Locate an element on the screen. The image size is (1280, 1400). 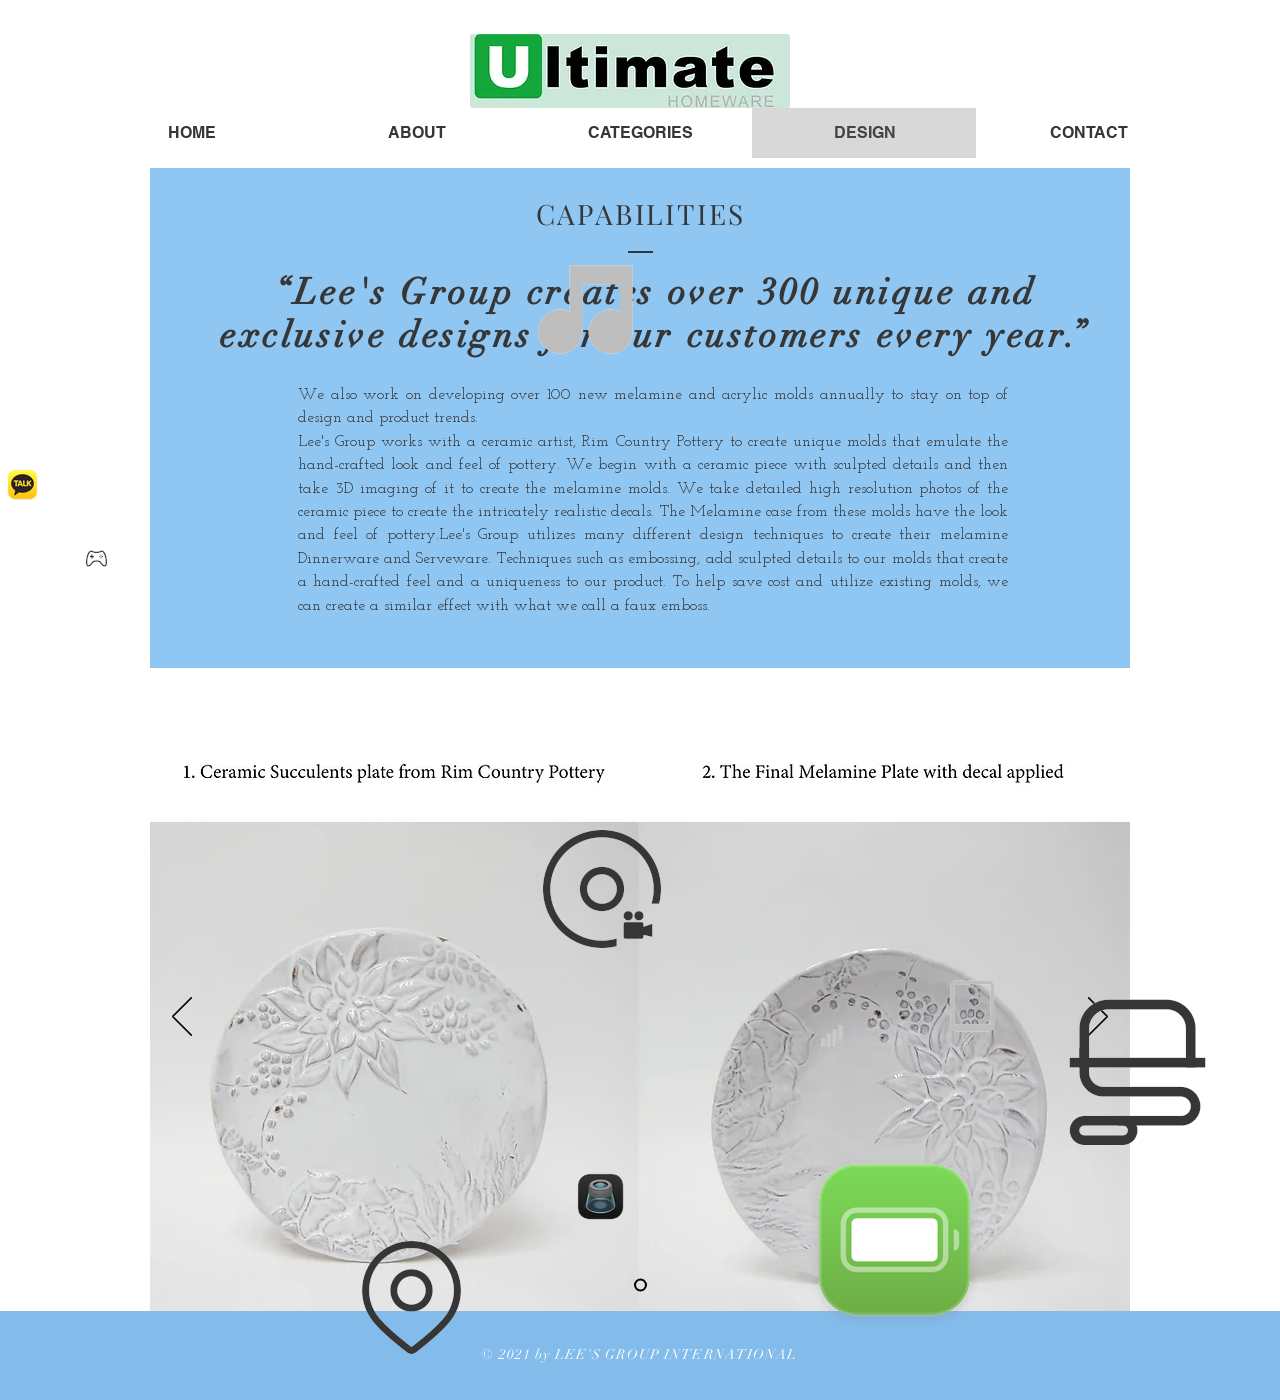
open KakaoTalk messaging app is located at coordinates (22, 484).